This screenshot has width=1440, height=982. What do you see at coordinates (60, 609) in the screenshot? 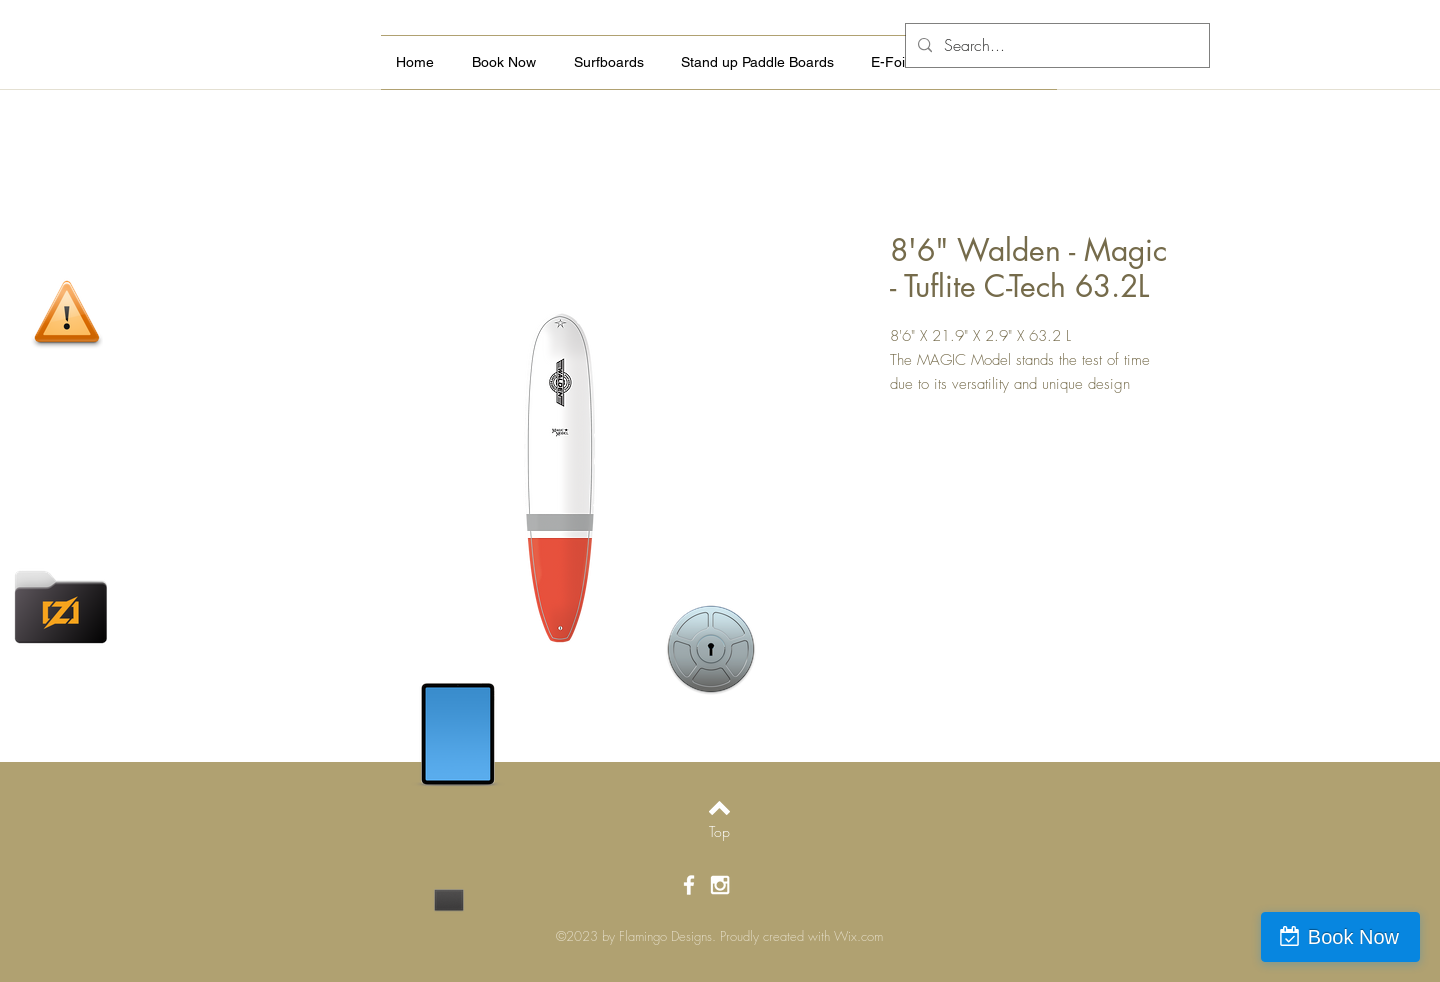
I see `open folder containing zig programming language files` at bounding box center [60, 609].